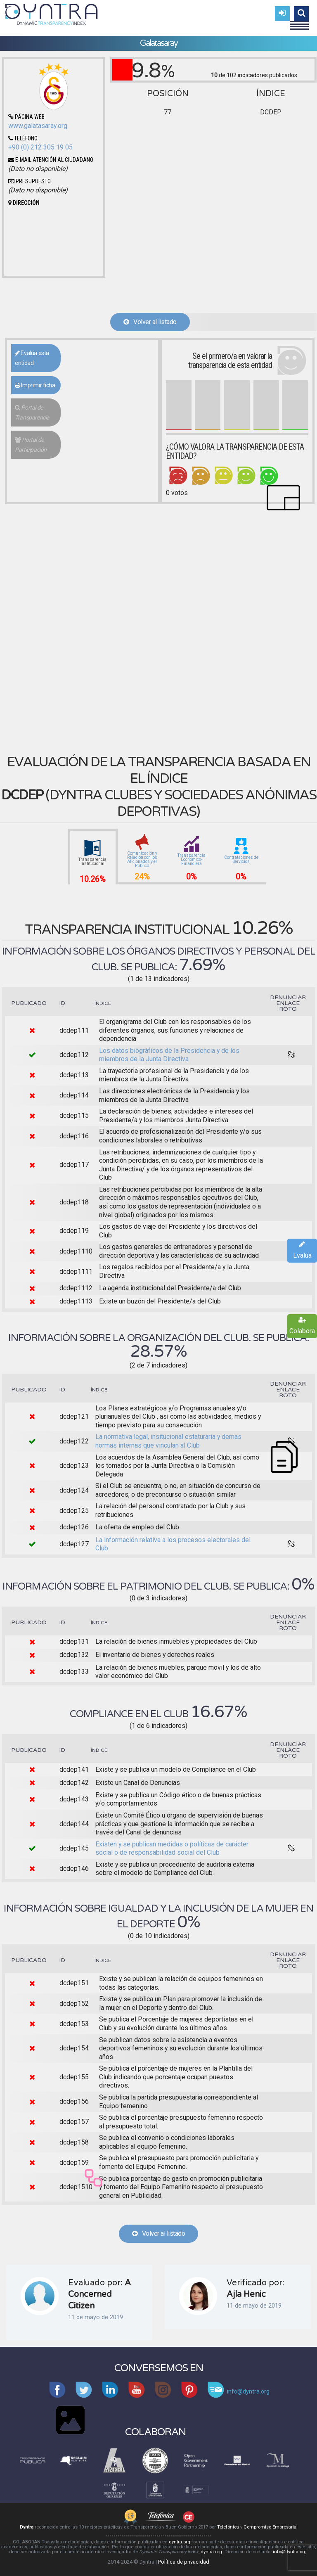  What do you see at coordinates (70, 2420) in the screenshot?
I see `view image or photo` at bounding box center [70, 2420].